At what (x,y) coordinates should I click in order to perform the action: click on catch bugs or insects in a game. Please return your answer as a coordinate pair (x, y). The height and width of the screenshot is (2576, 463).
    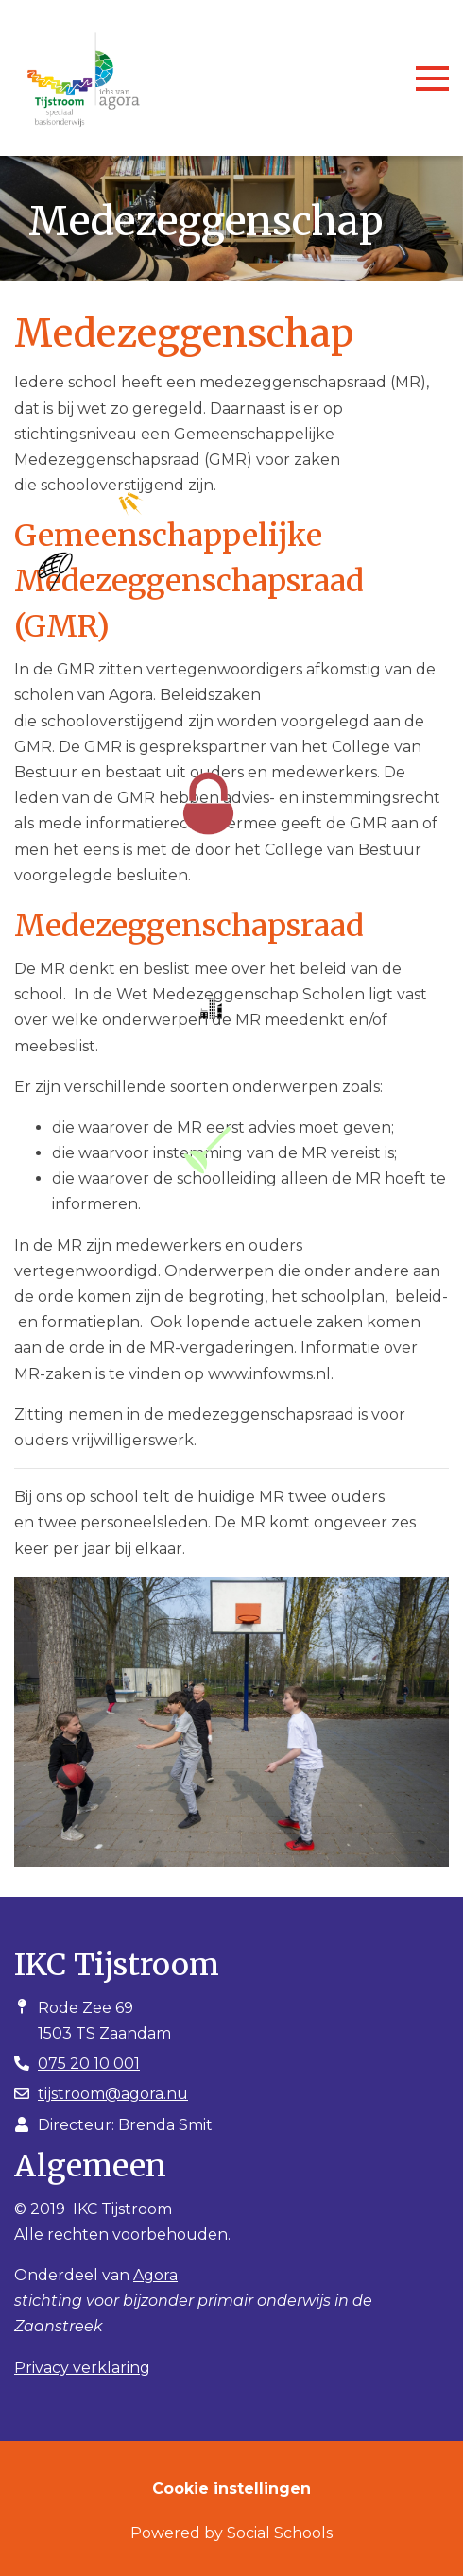
    Looking at the image, I should click on (55, 571).